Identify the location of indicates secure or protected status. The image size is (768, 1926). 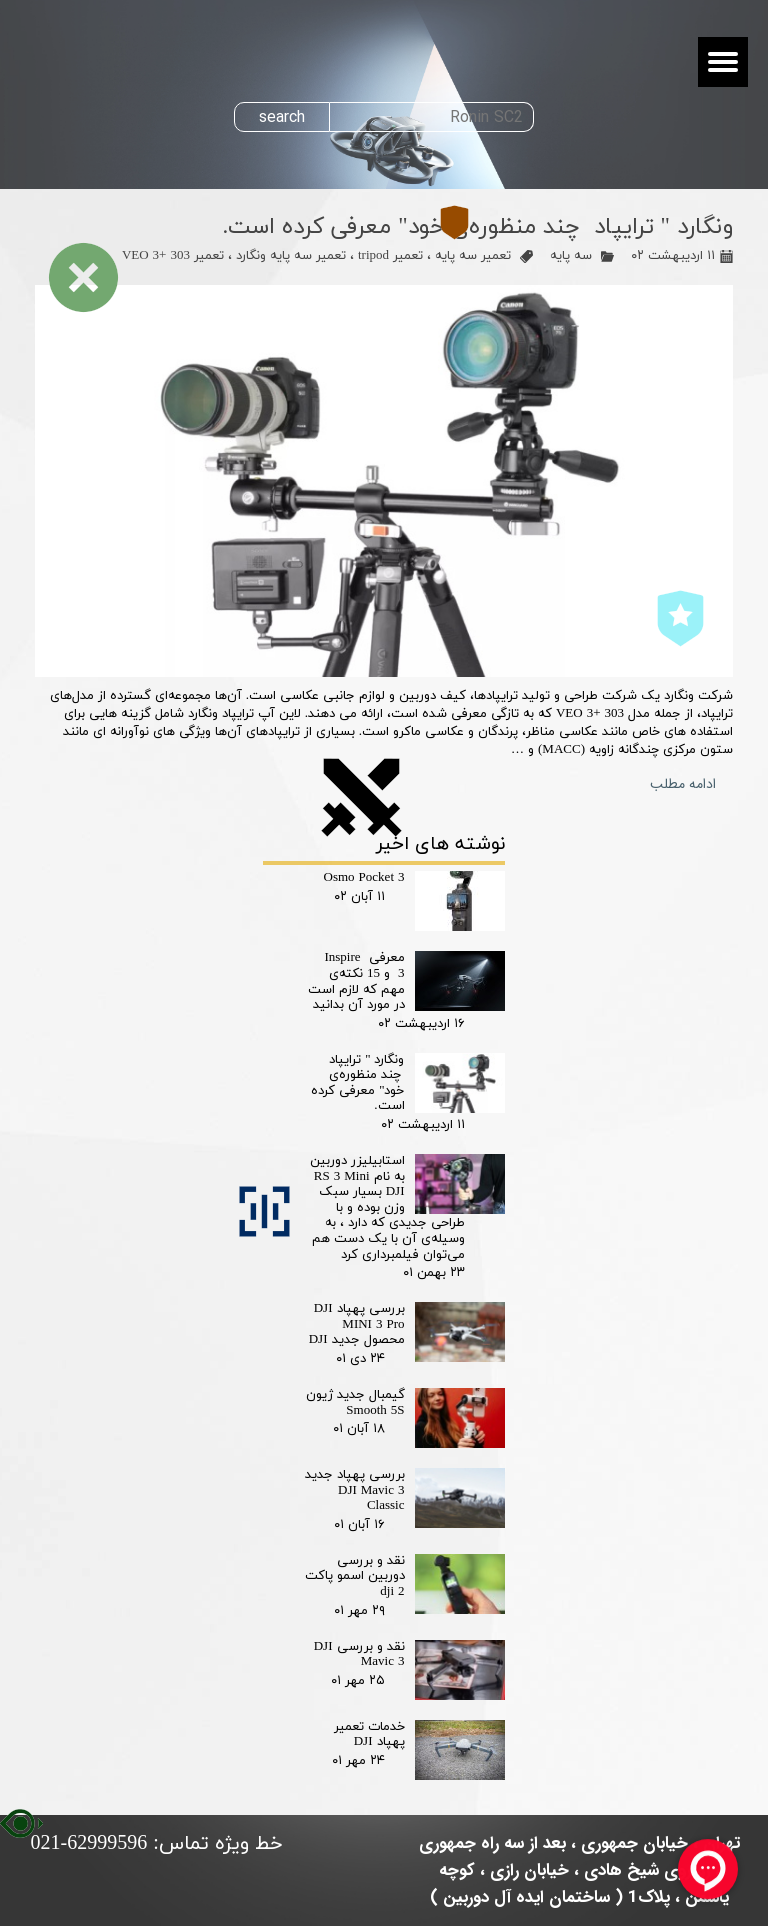
(454, 222).